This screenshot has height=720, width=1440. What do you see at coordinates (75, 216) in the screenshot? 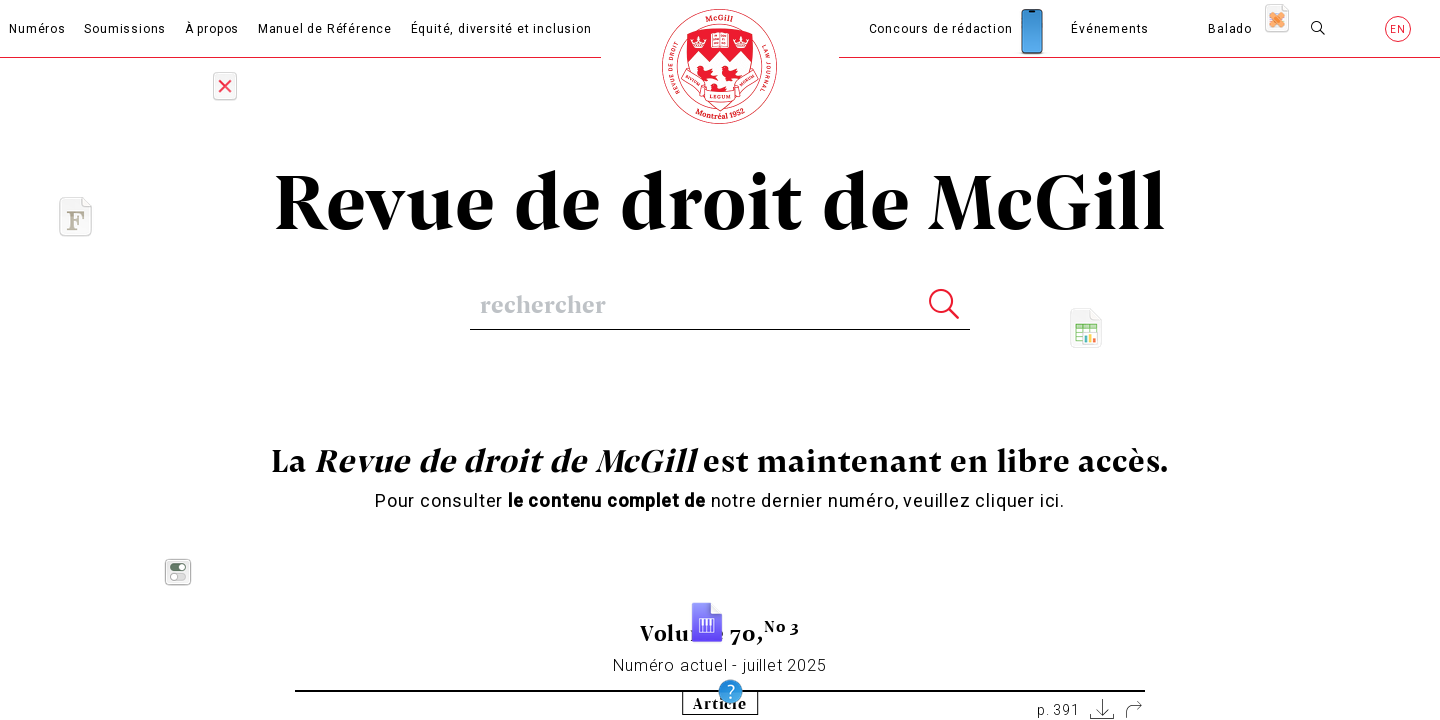
I see `a fortran source code file` at bounding box center [75, 216].